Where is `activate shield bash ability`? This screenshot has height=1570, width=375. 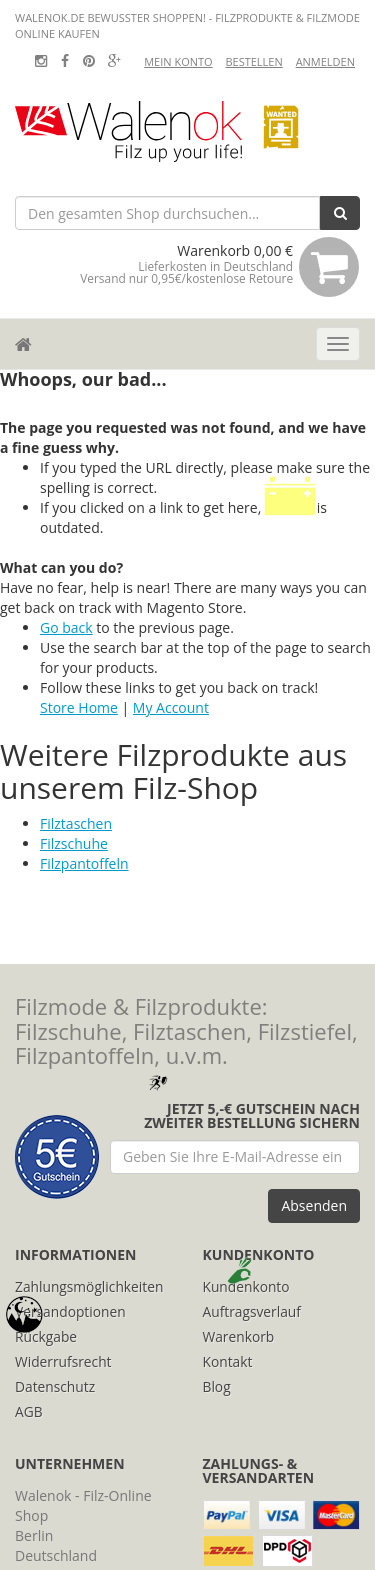
activate shield bash ability is located at coordinates (158, 1083).